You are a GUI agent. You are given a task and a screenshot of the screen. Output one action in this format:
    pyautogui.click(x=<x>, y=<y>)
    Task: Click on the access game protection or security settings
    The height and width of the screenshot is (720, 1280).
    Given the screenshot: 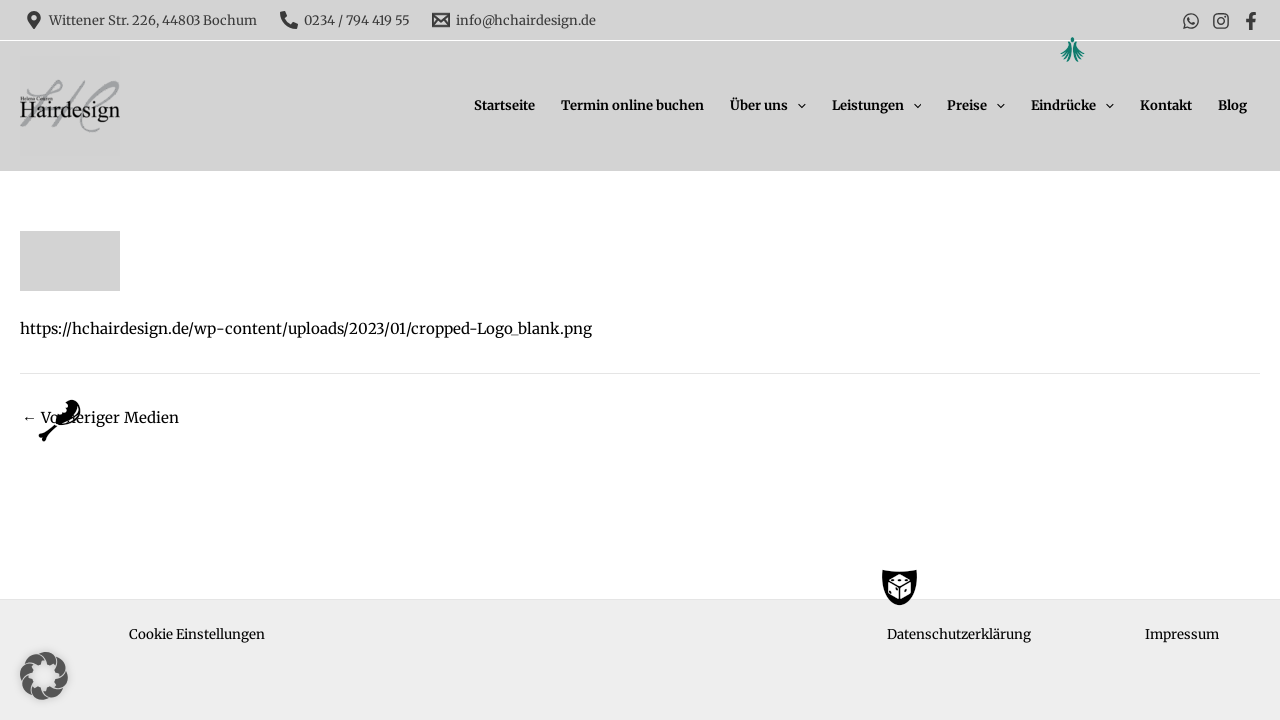 What is the action you would take?
    pyautogui.click(x=899, y=587)
    